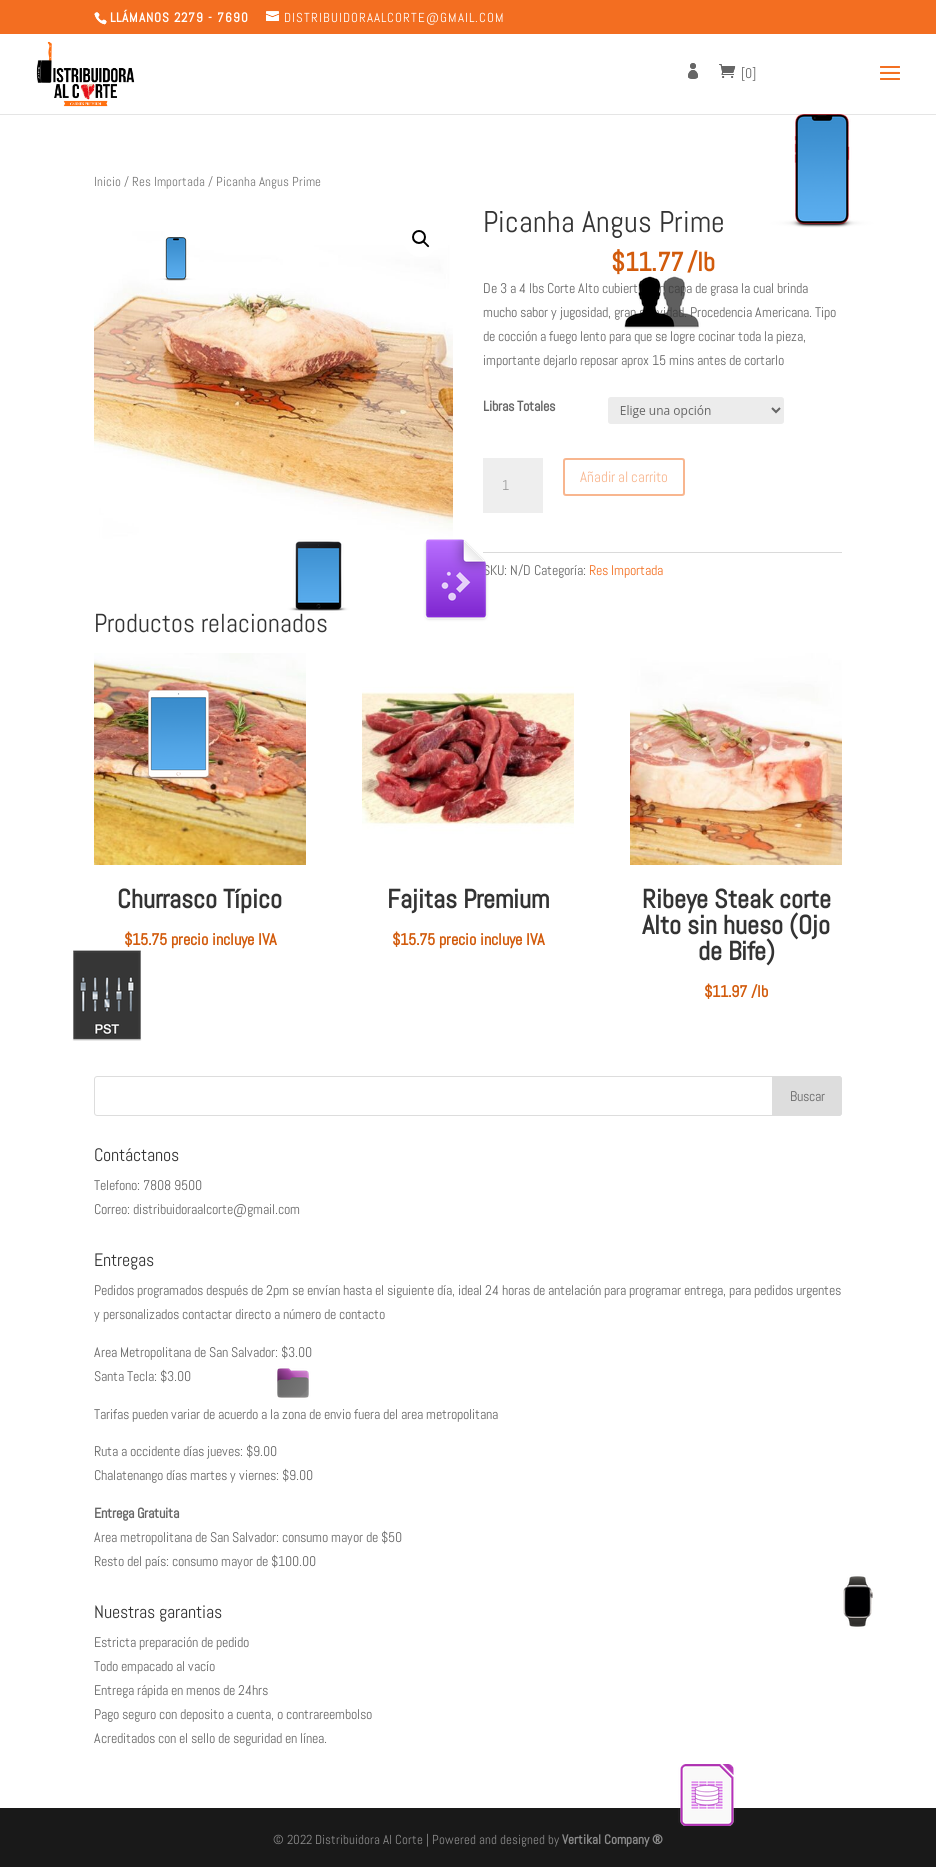 The width and height of the screenshot is (936, 1867). Describe the element at coordinates (822, 171) in the screenshot. I see `iPhone 13 device in red color` at that location.